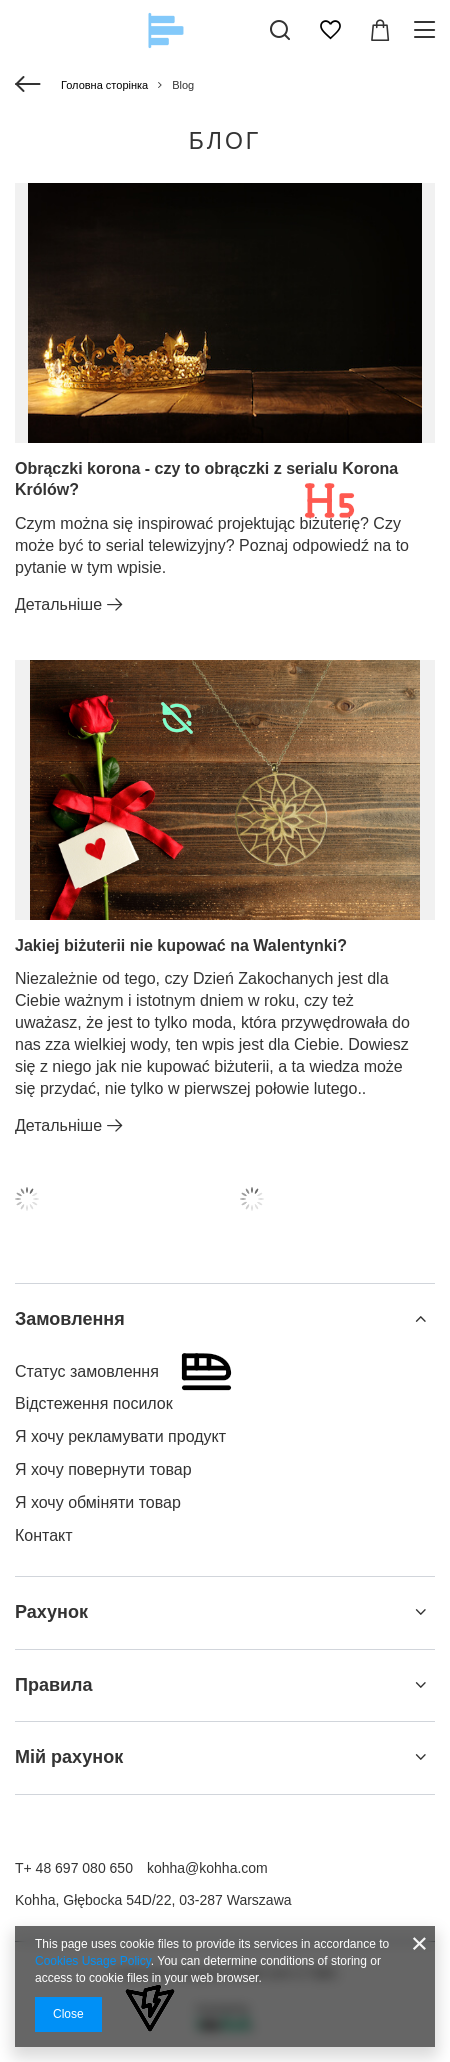 The width and height of the screenshot is (450, 2062). I want to click on format text as heading level 5, so click(329, 500).